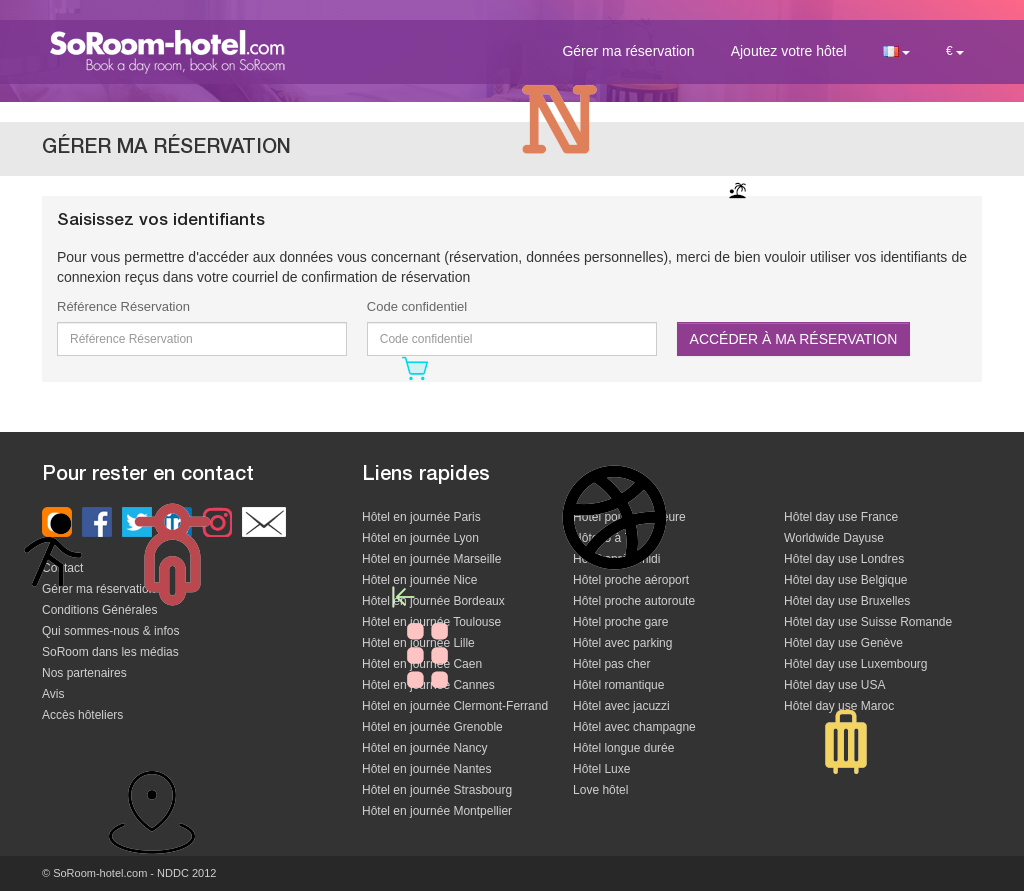  What do you see at coordinates (427, 655) in the screenshot?
I see `drag to reorder items vertically` at bounding box center [427, 655].